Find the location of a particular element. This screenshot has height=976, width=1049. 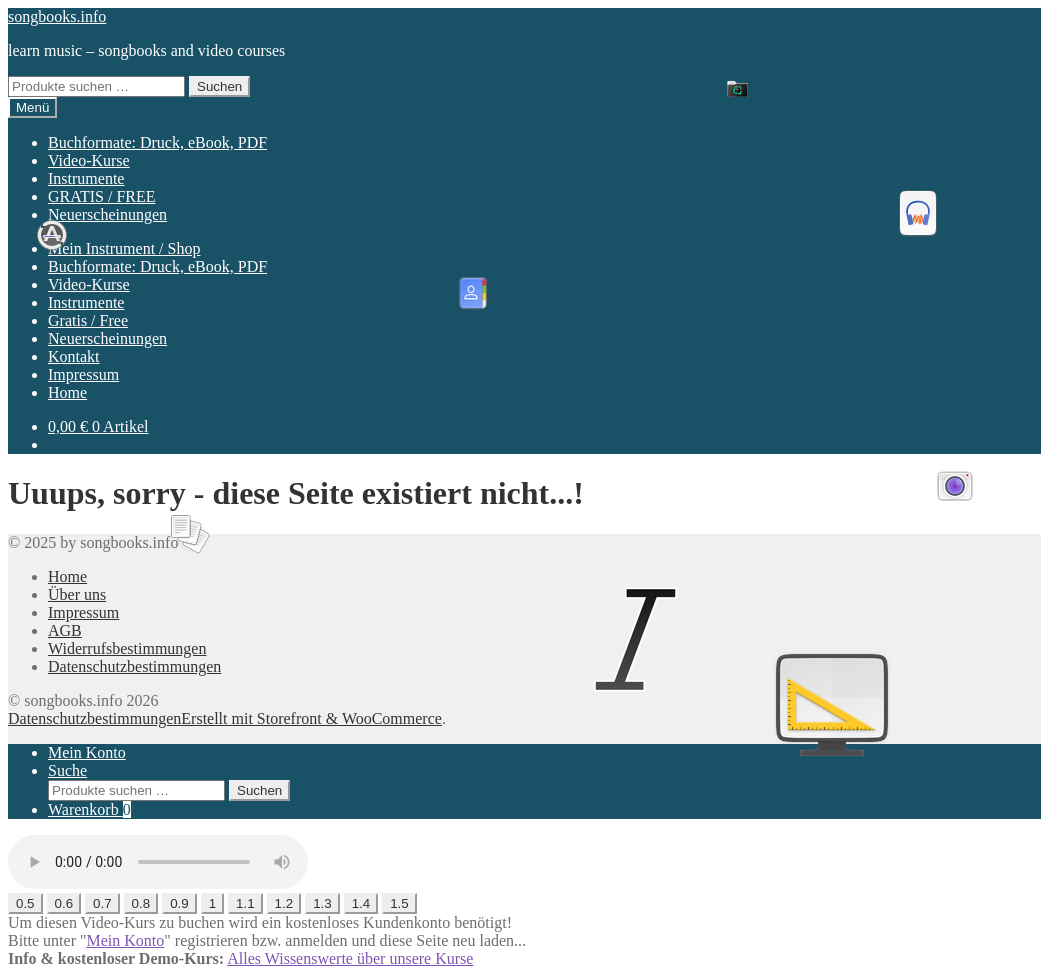

apply italic formatting to selected text is located at coordinates (635, 639).